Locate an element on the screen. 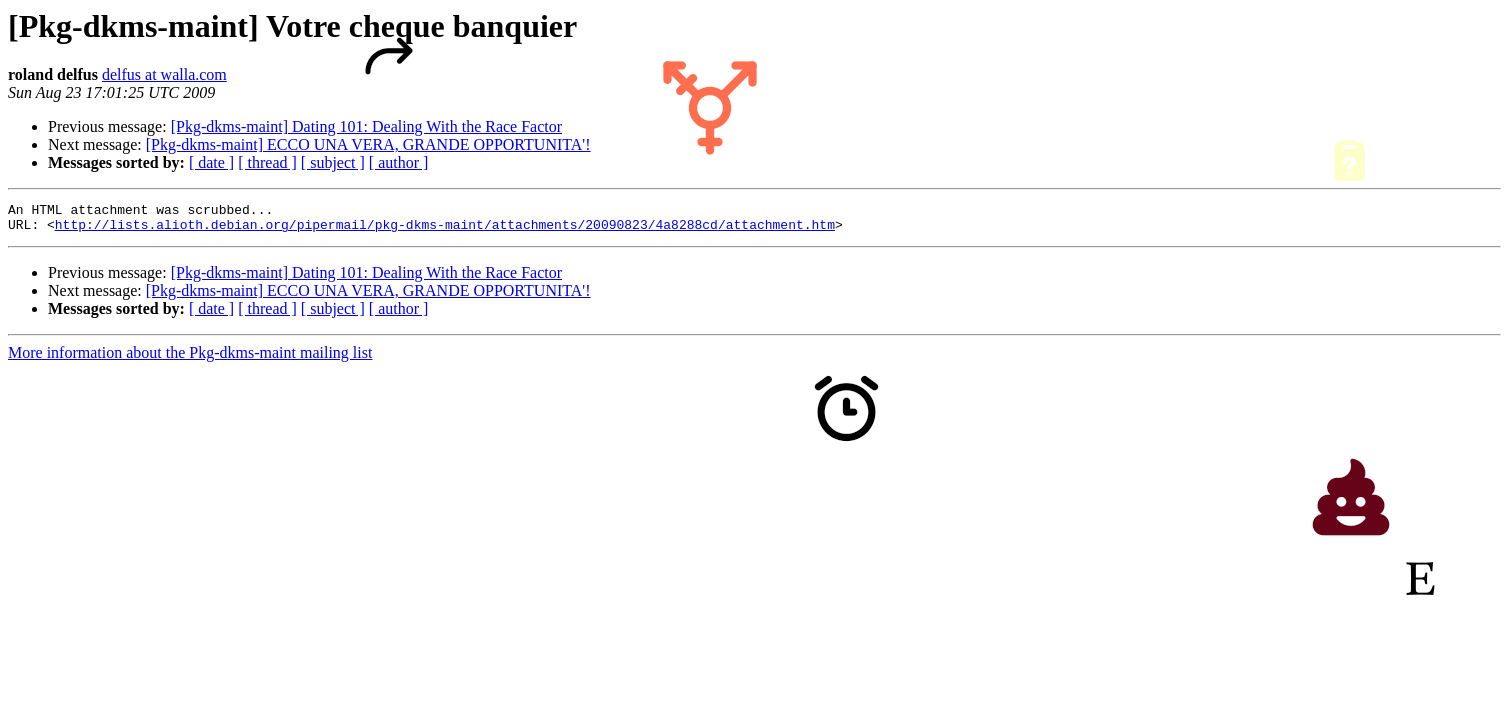 The image size is (1509, 720). share or forward content is located at coordinates (389, 56).